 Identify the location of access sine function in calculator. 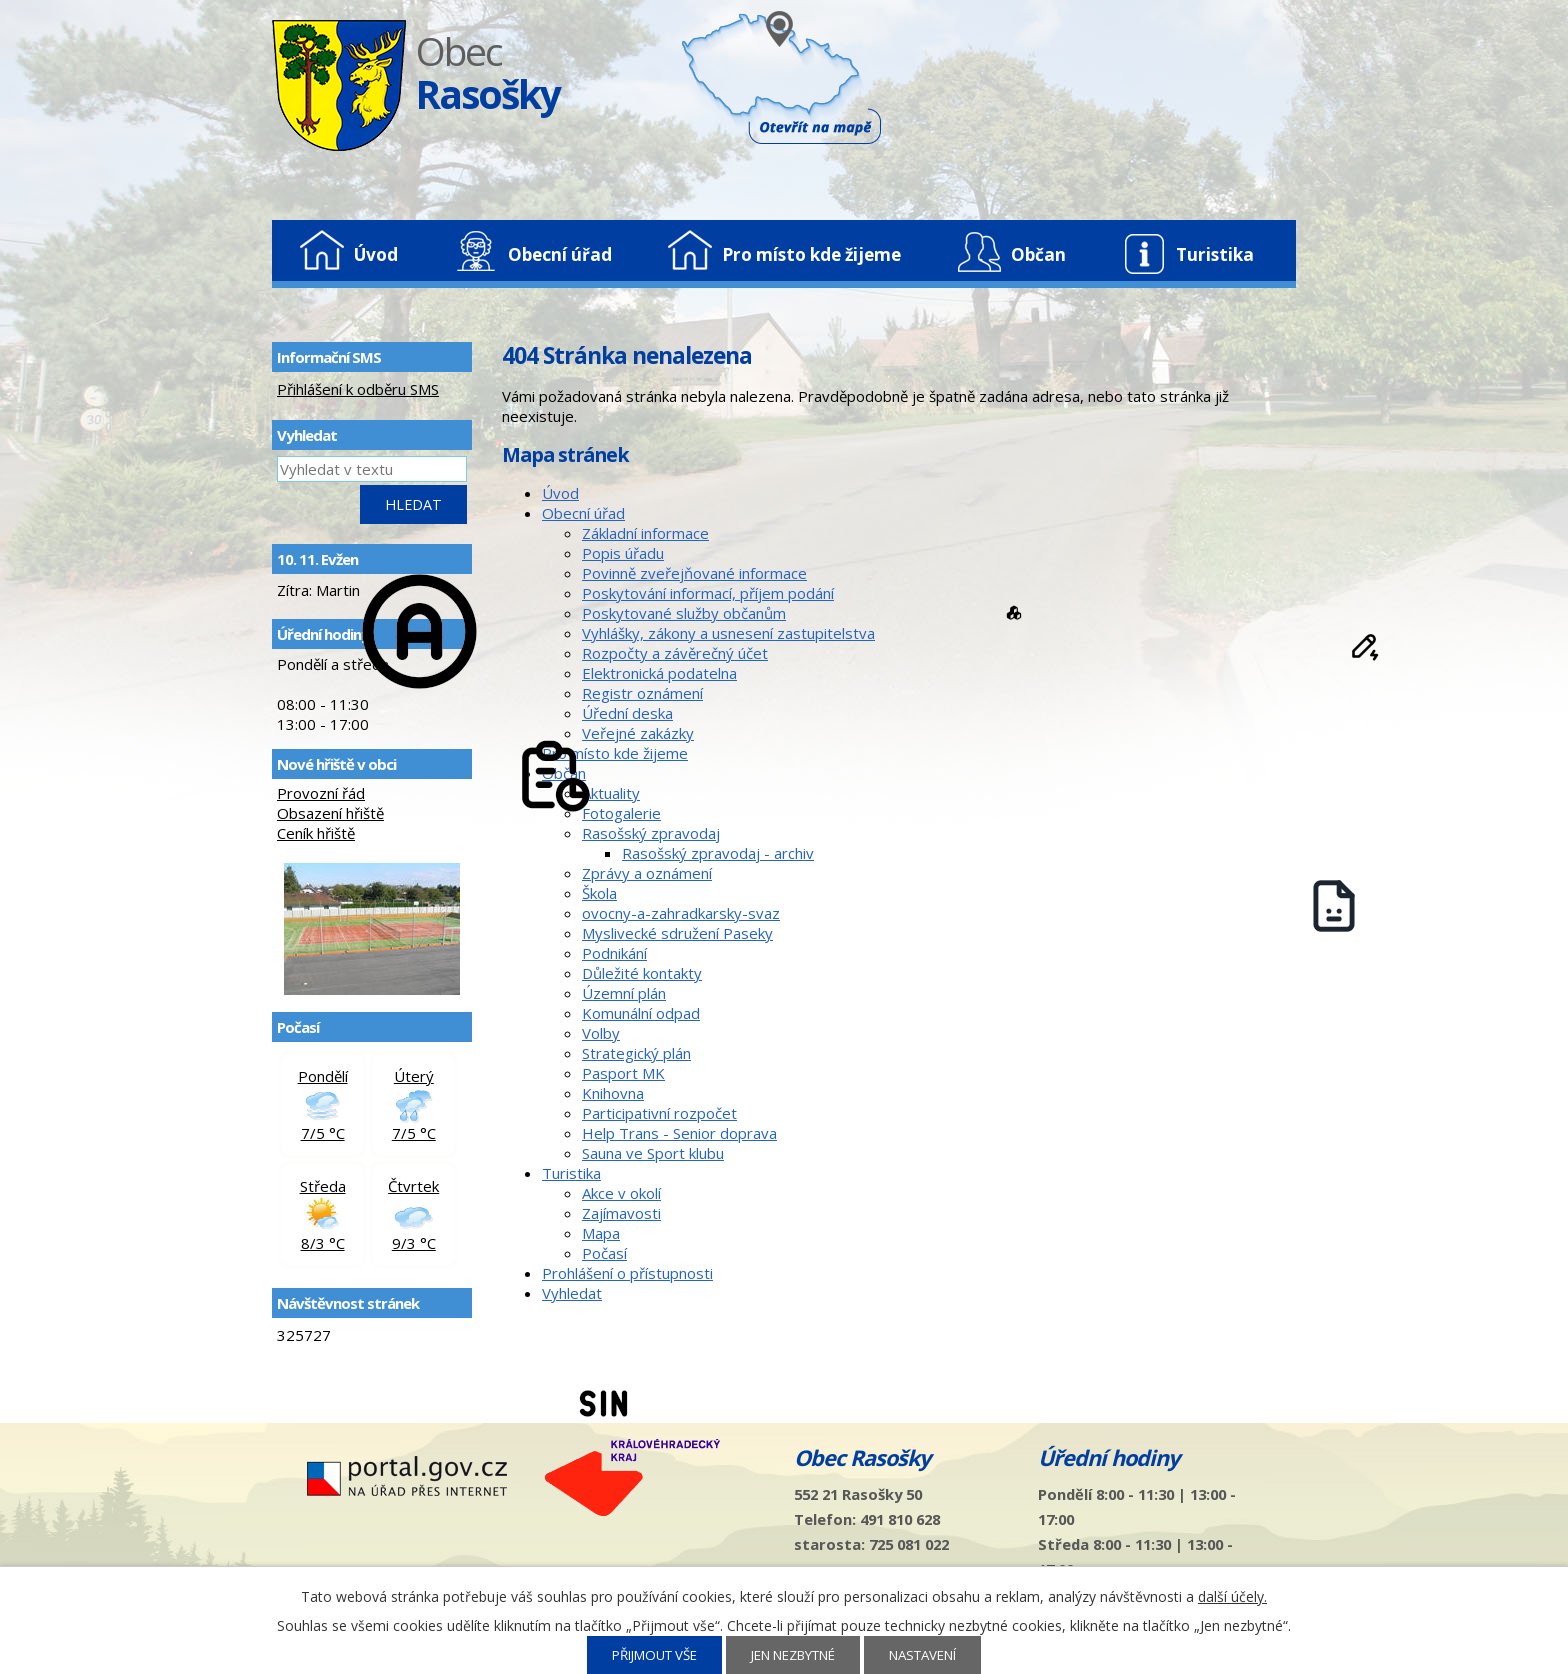
(603, 1403).